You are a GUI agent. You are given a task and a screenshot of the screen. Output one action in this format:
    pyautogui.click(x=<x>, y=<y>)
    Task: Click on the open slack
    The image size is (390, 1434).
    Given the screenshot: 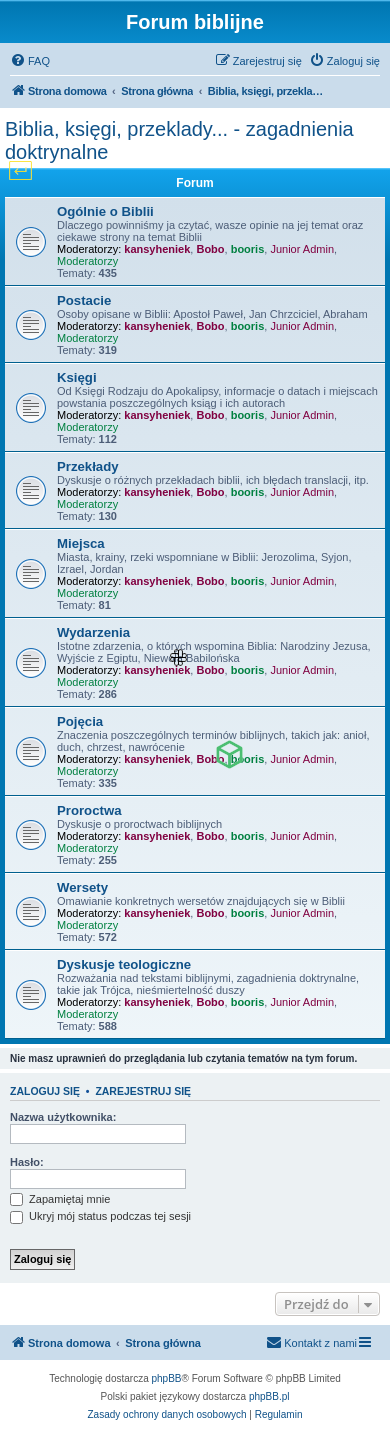 What is the action you would take?
    pyautogui.click(x=178, y=657)
    